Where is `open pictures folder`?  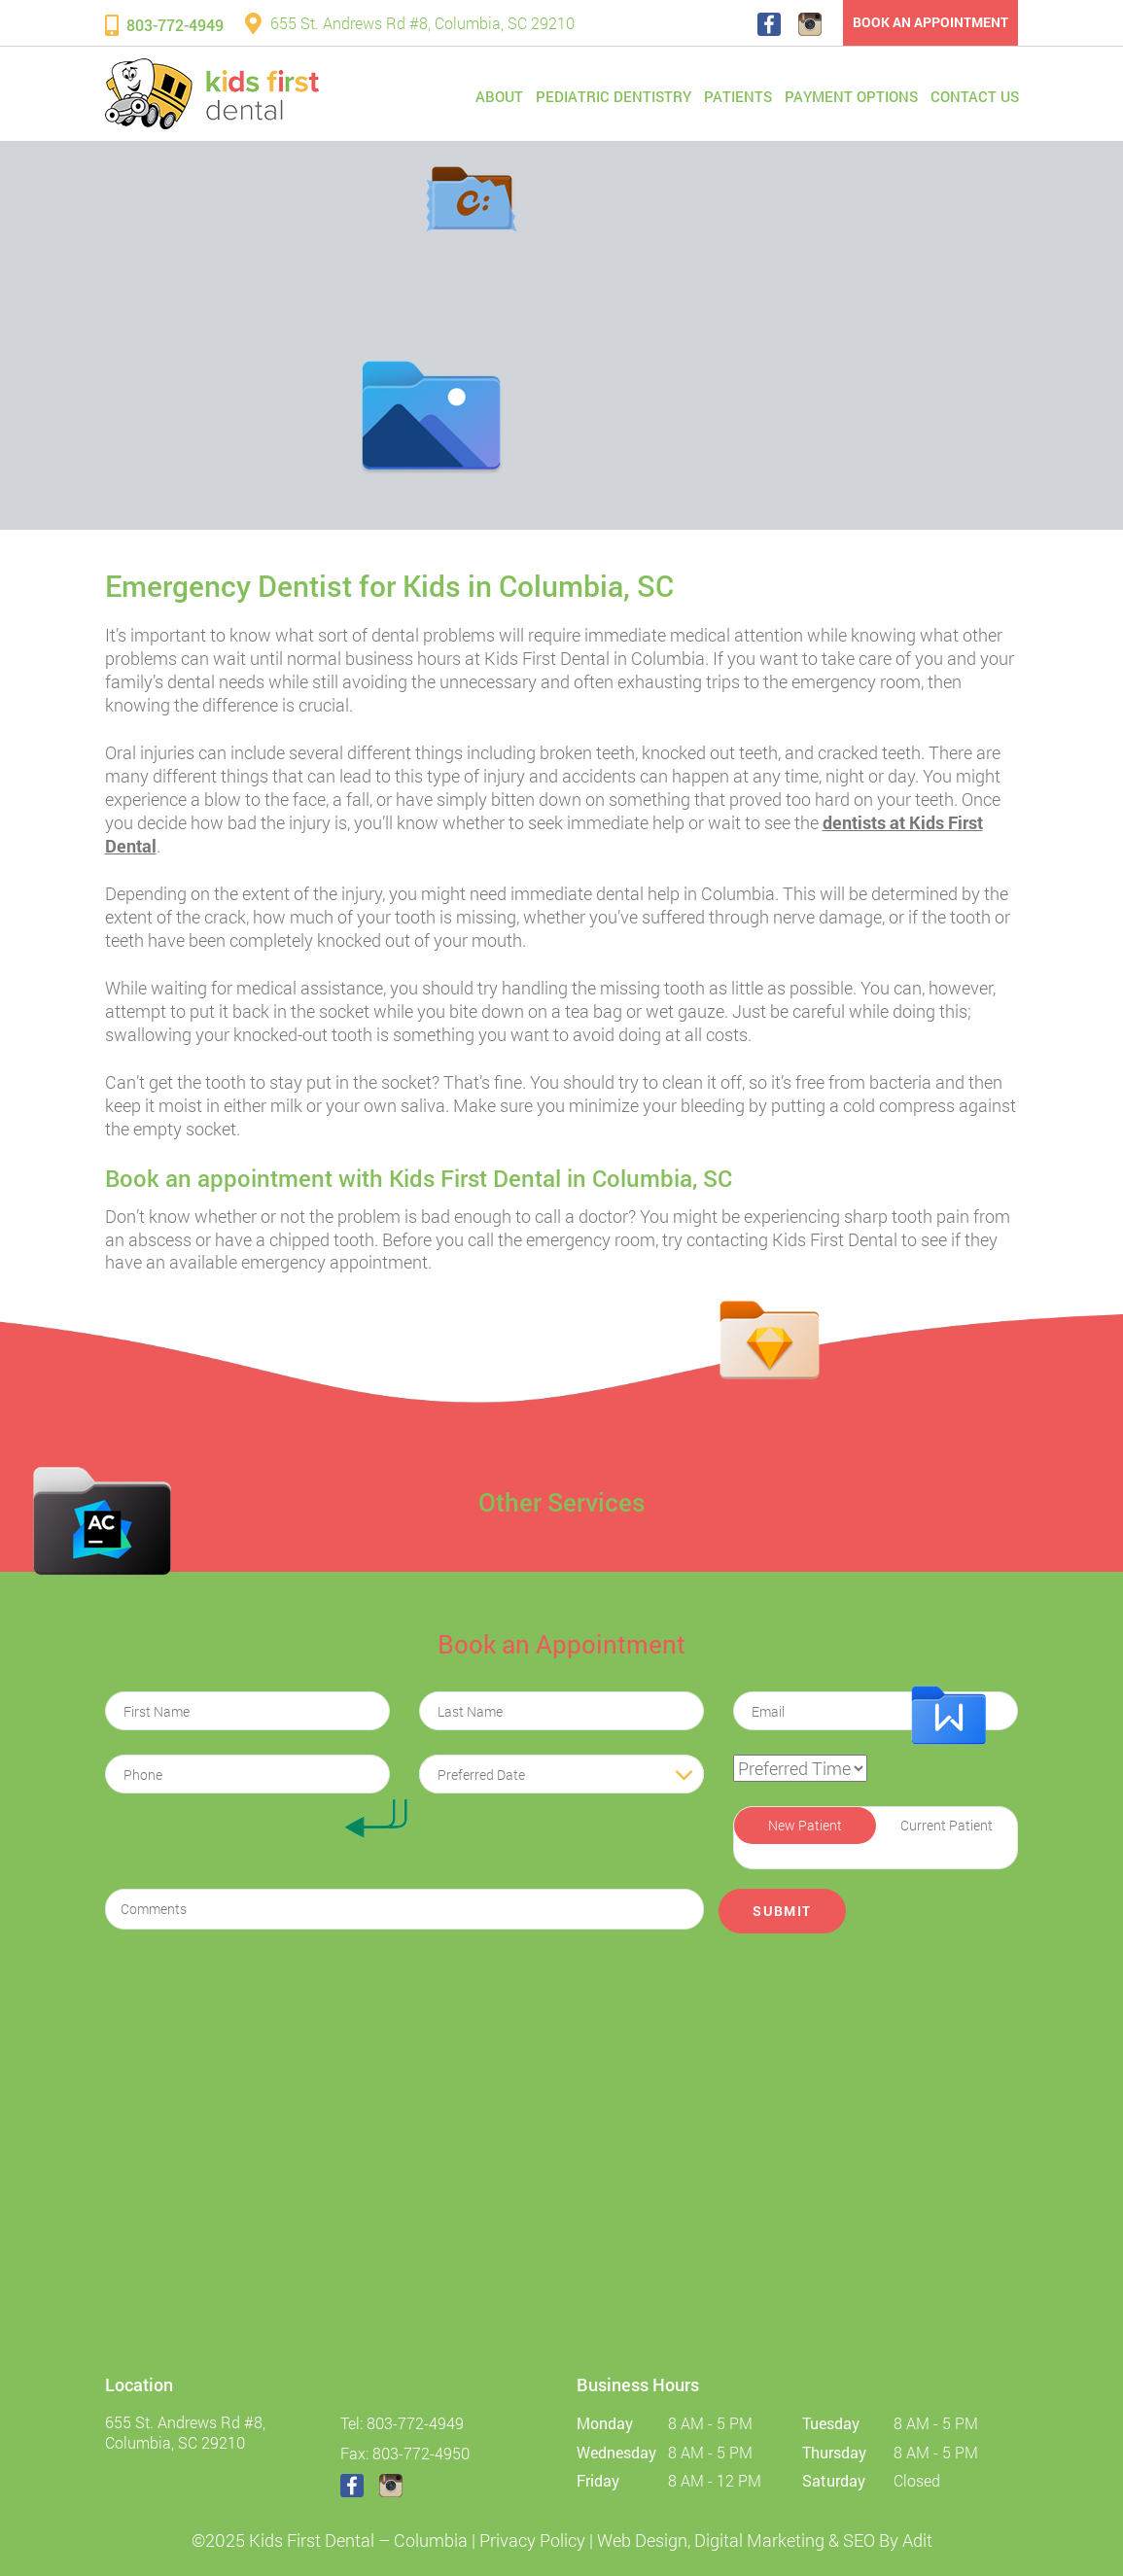
open pictures folder is located at coordinates (431, 419).